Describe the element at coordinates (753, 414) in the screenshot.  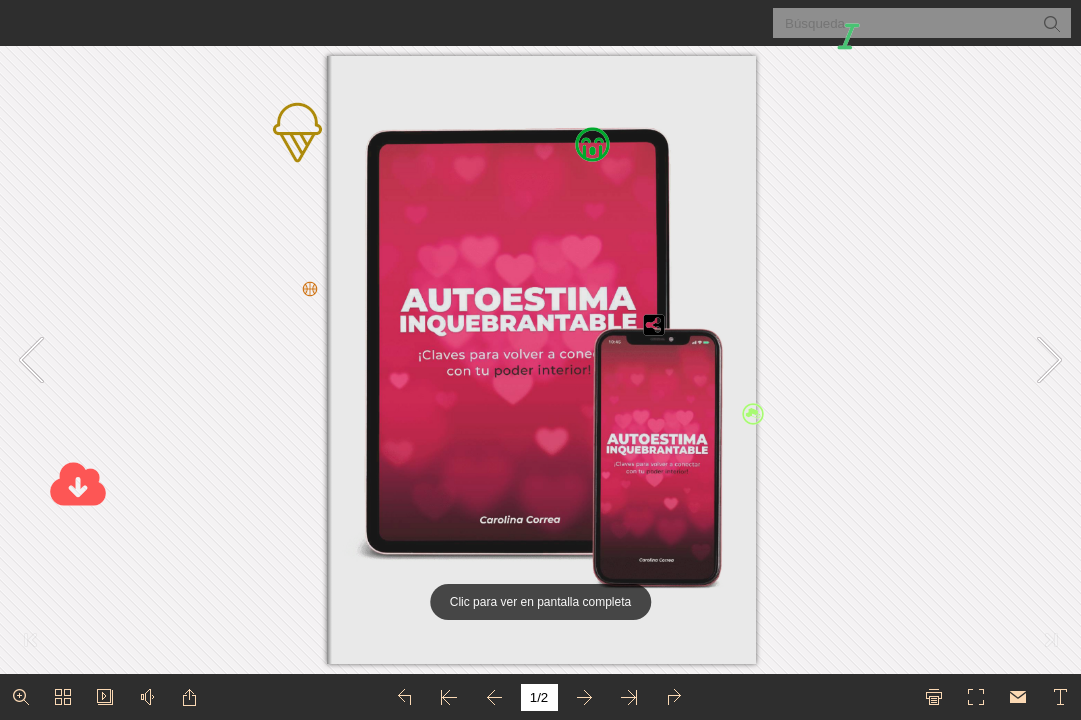
I see `indicates content is licensed for remixing` at that location.